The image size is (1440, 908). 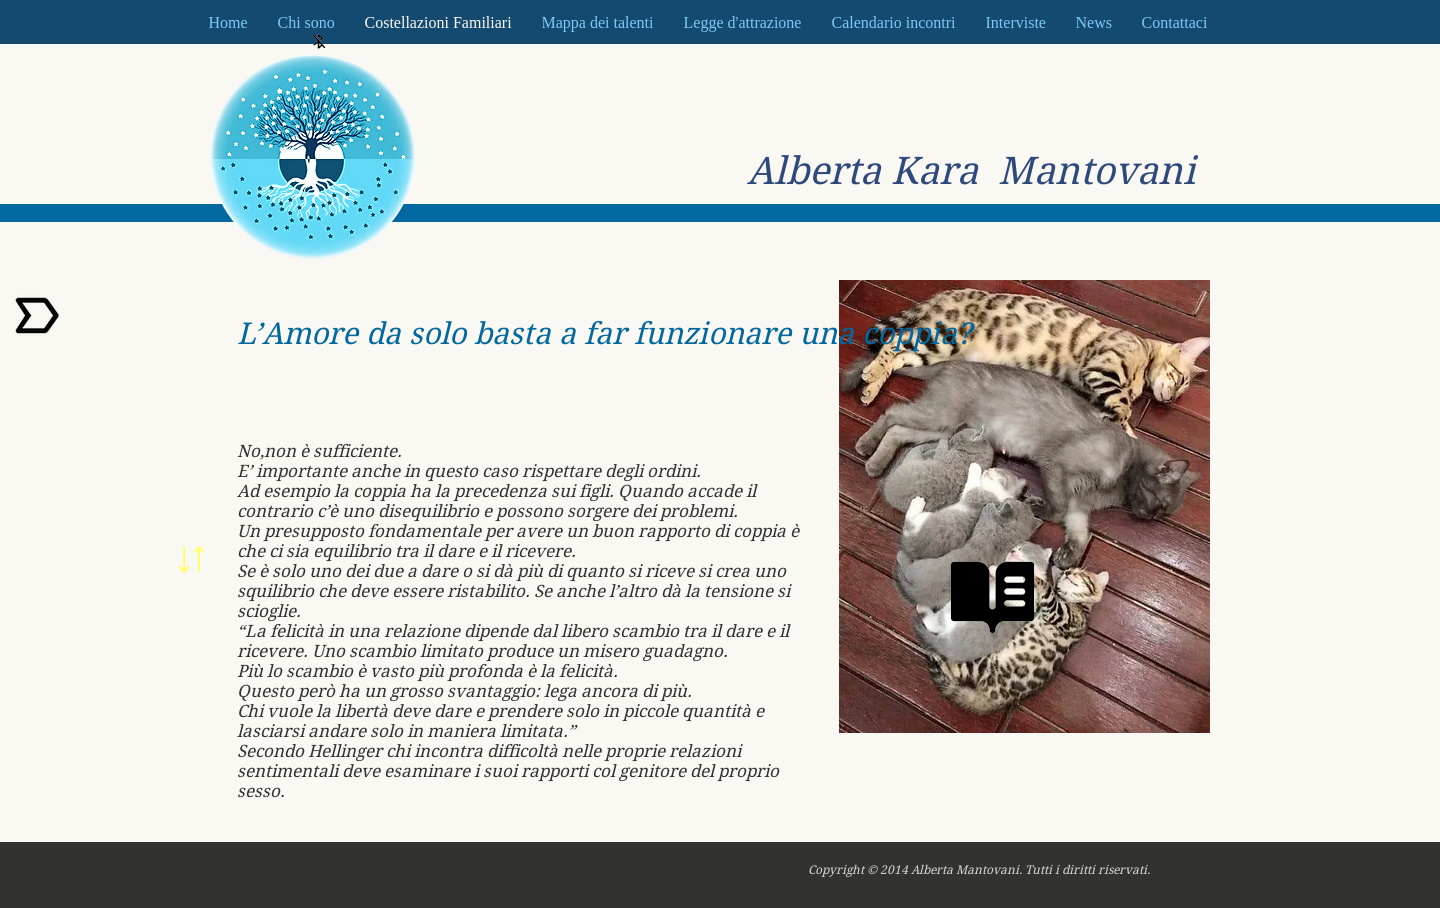 I want to click on bluetooth is disabled or turned off, so click(x=318, y=41).